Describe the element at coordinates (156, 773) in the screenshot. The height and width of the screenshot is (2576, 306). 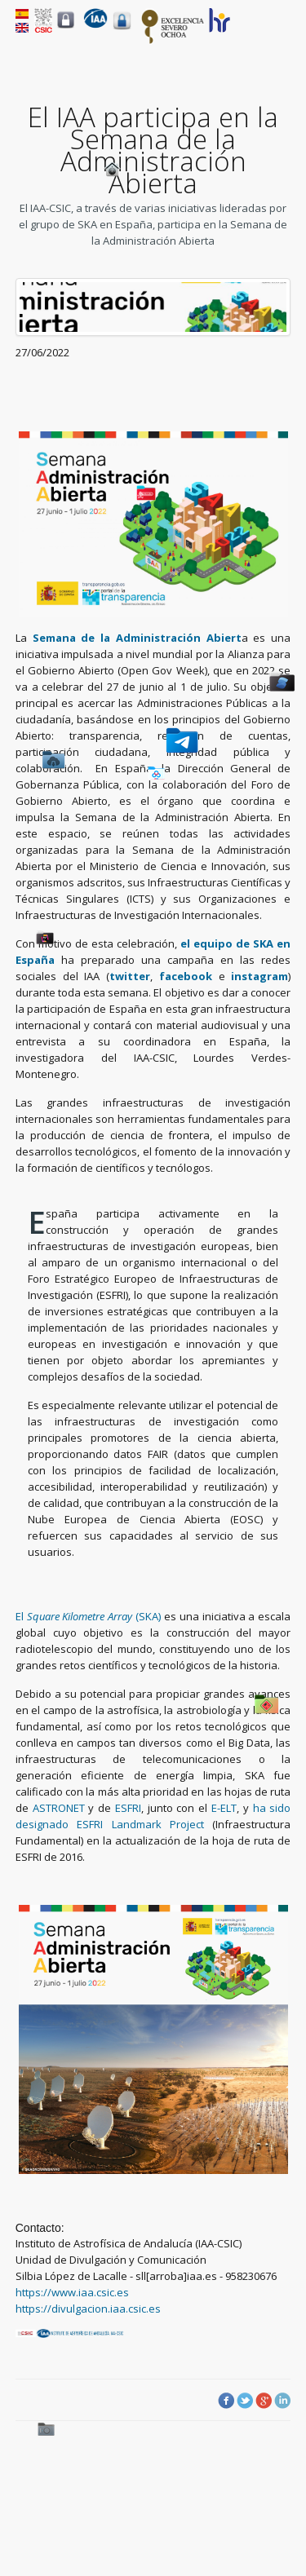
I see `open Baidu Netdisk cloud storage folder` at that location.